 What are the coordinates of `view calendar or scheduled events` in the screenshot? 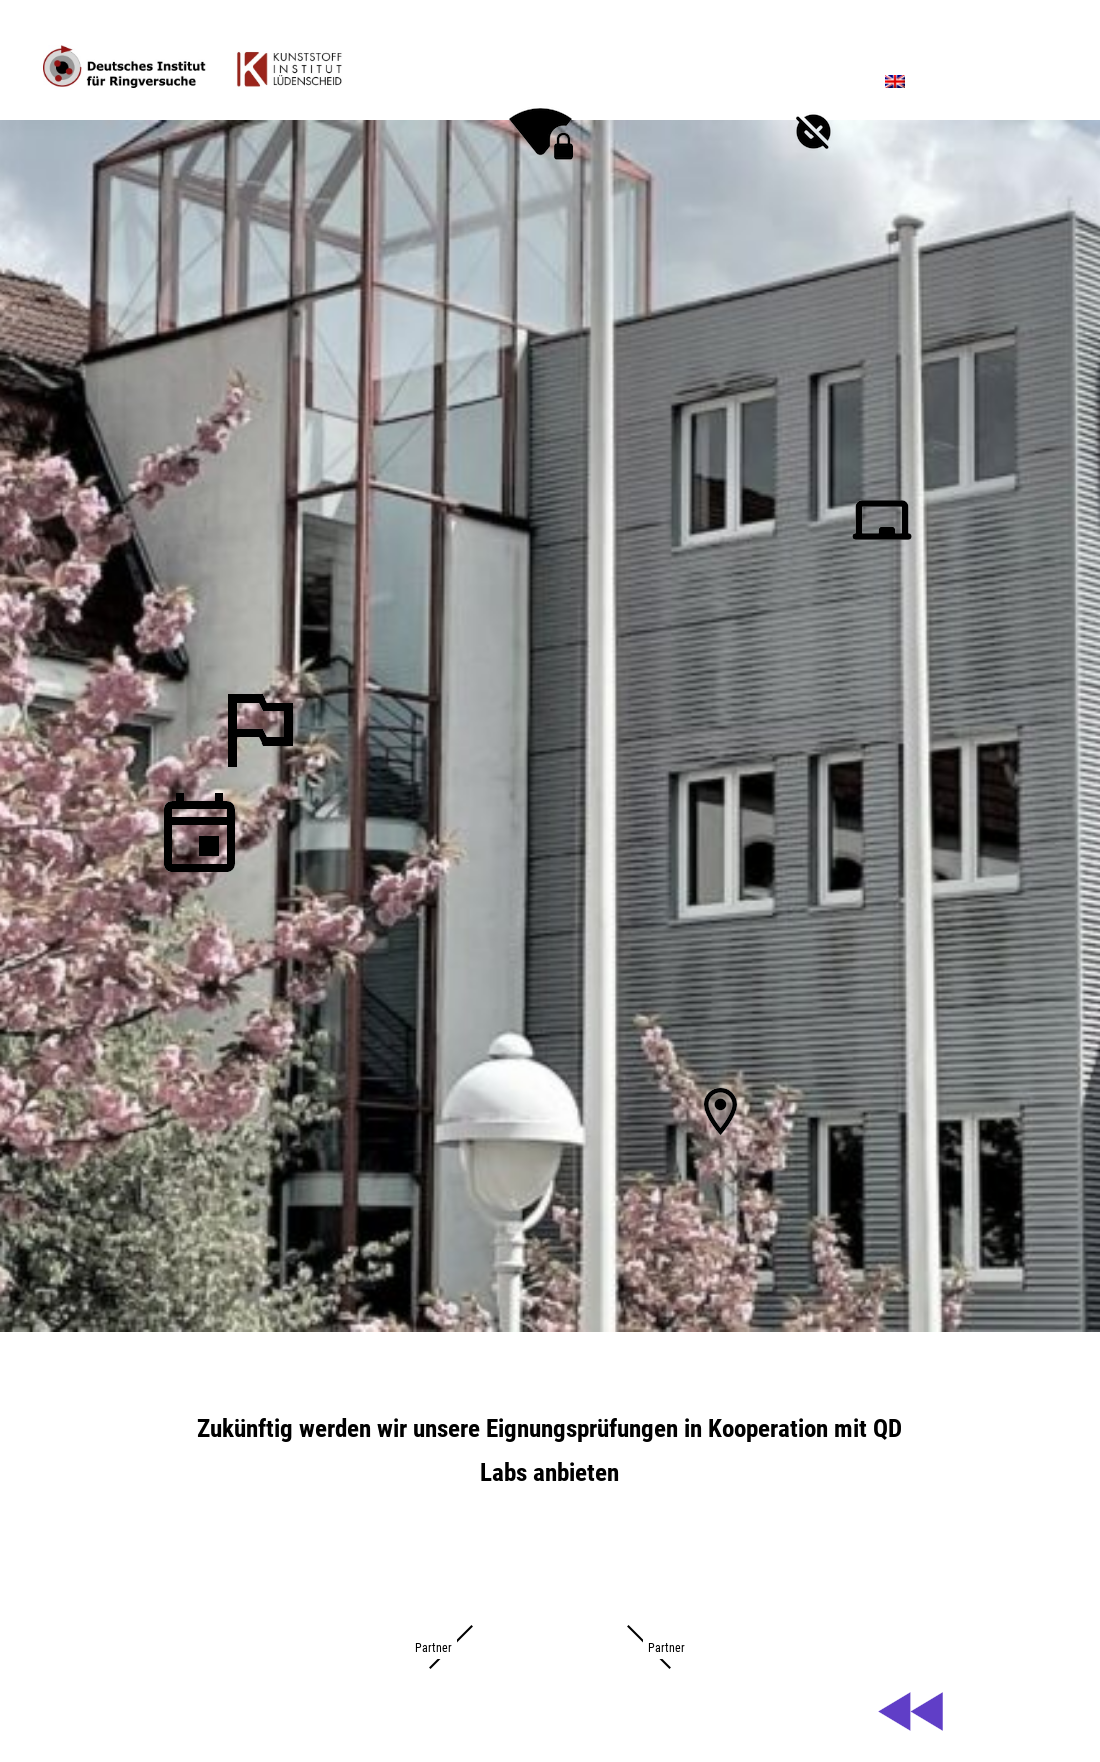 It's located at (199, 832).